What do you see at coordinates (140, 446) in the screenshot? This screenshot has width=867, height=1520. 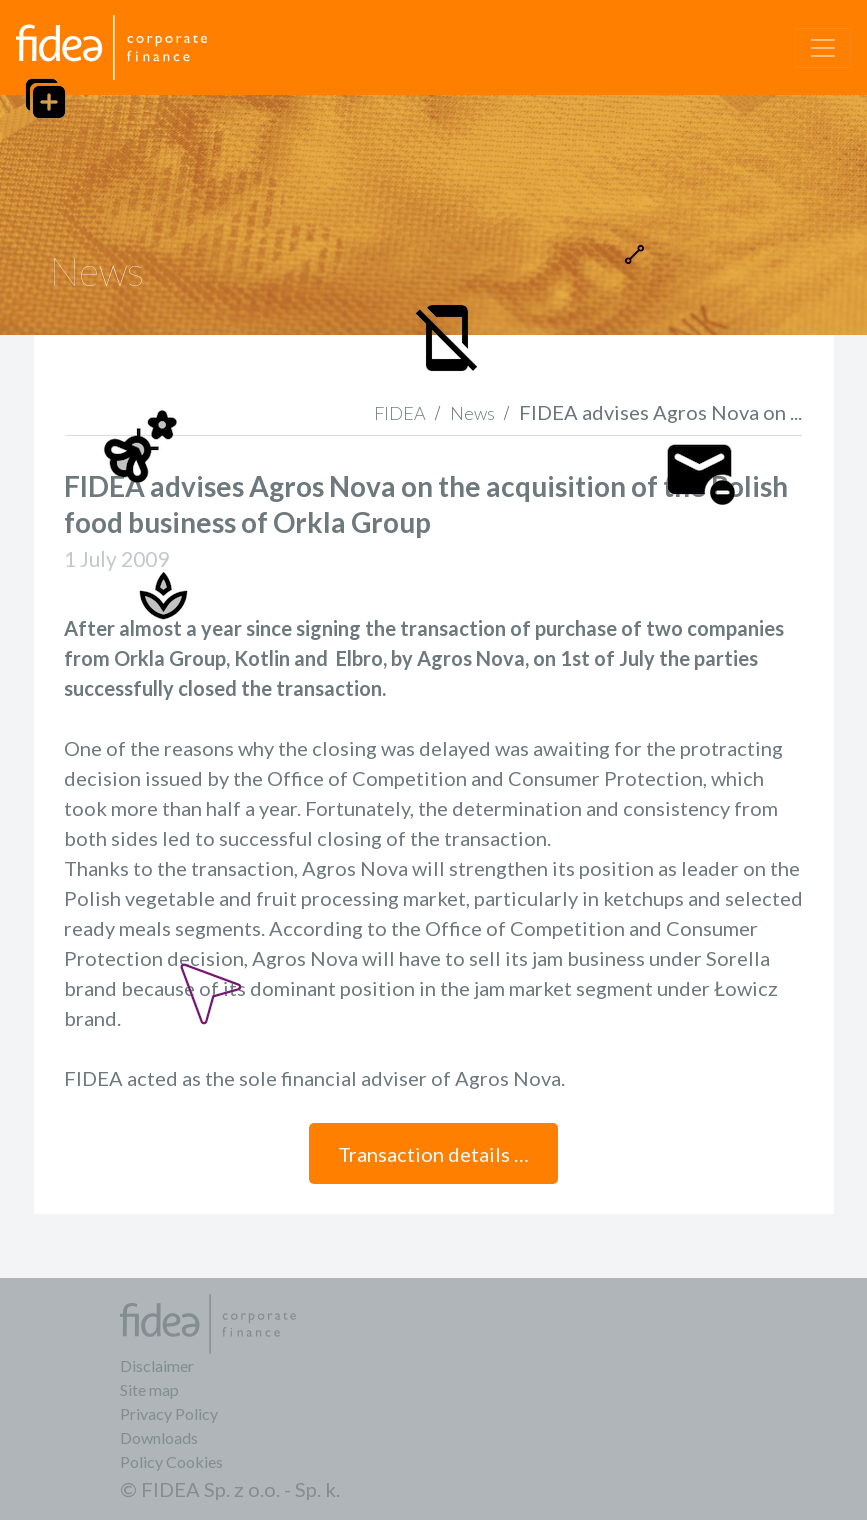 I see `access nature or outdoor-themed emoji` at bounding box center [140, 446].